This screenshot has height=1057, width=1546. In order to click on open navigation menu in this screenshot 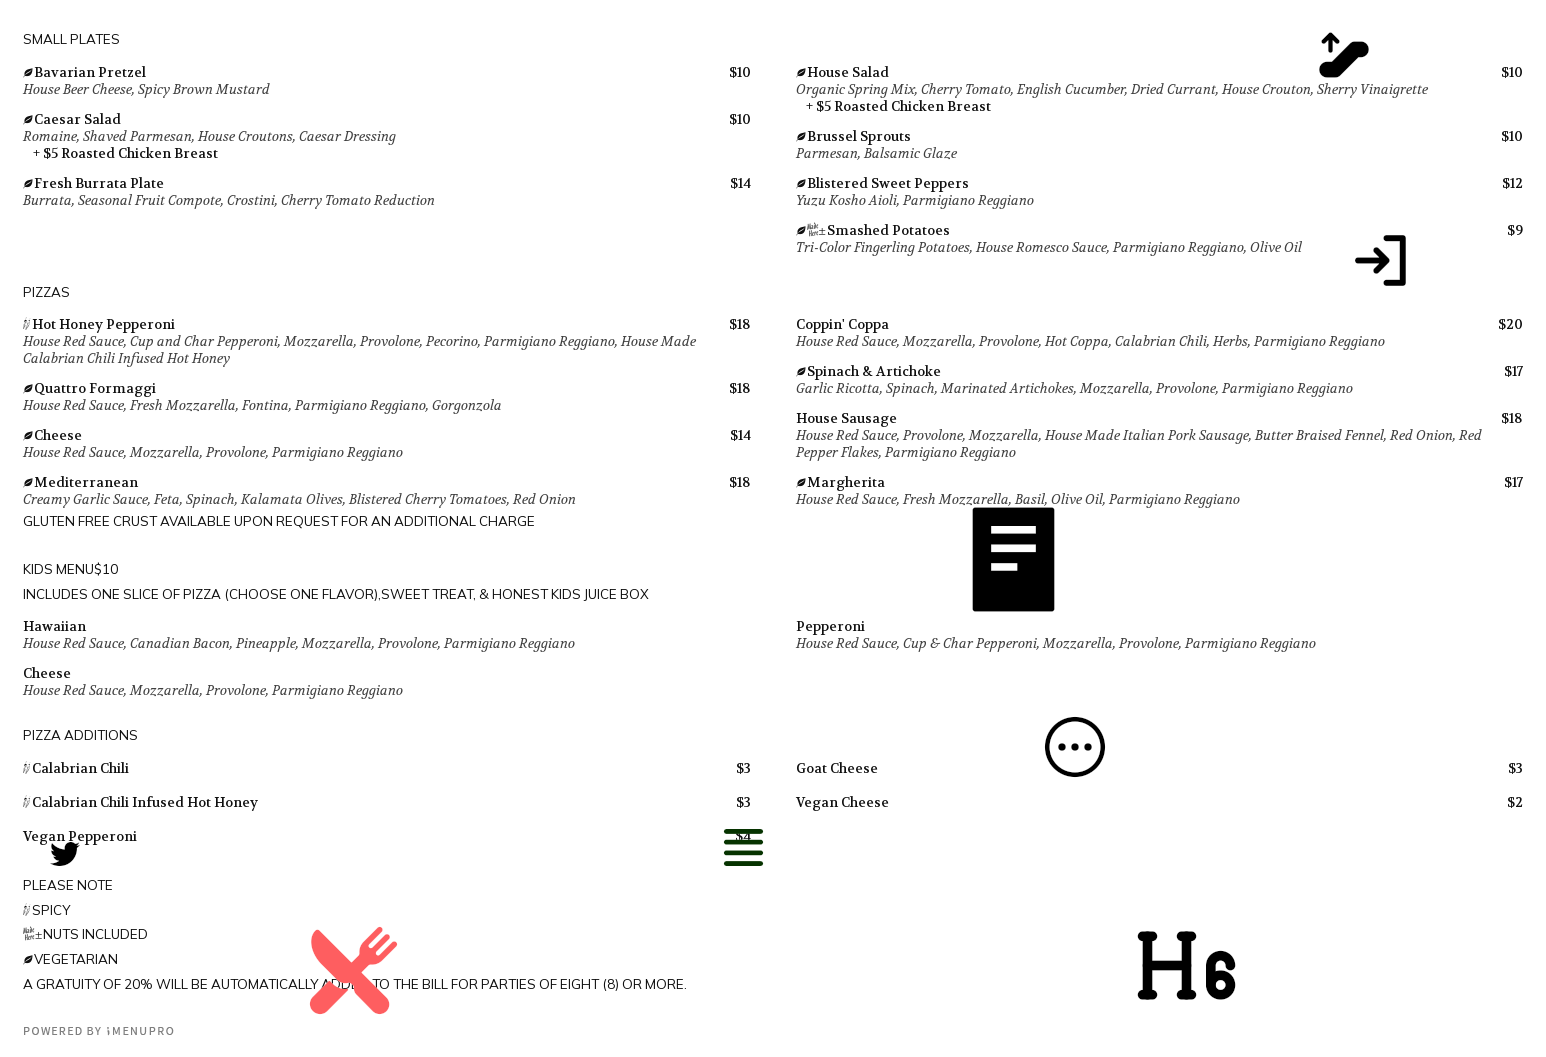, I will do `click(743, 847)`.